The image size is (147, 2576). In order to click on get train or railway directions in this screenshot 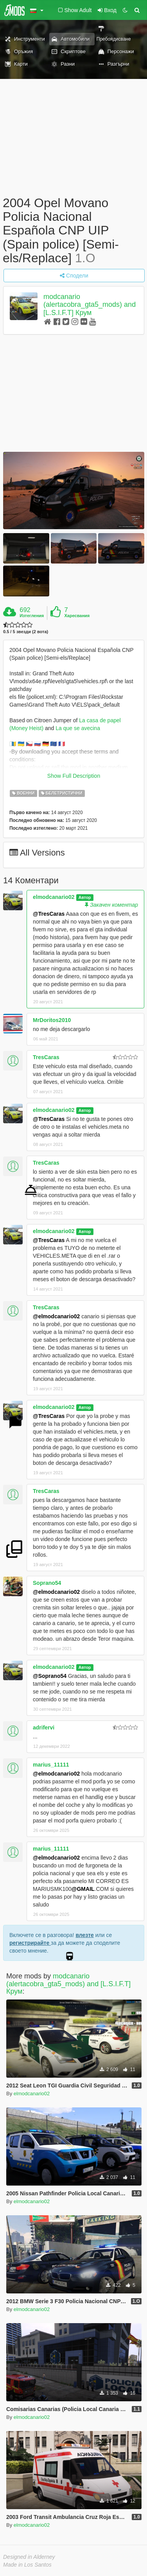, I will do `click(70, 1957)`.